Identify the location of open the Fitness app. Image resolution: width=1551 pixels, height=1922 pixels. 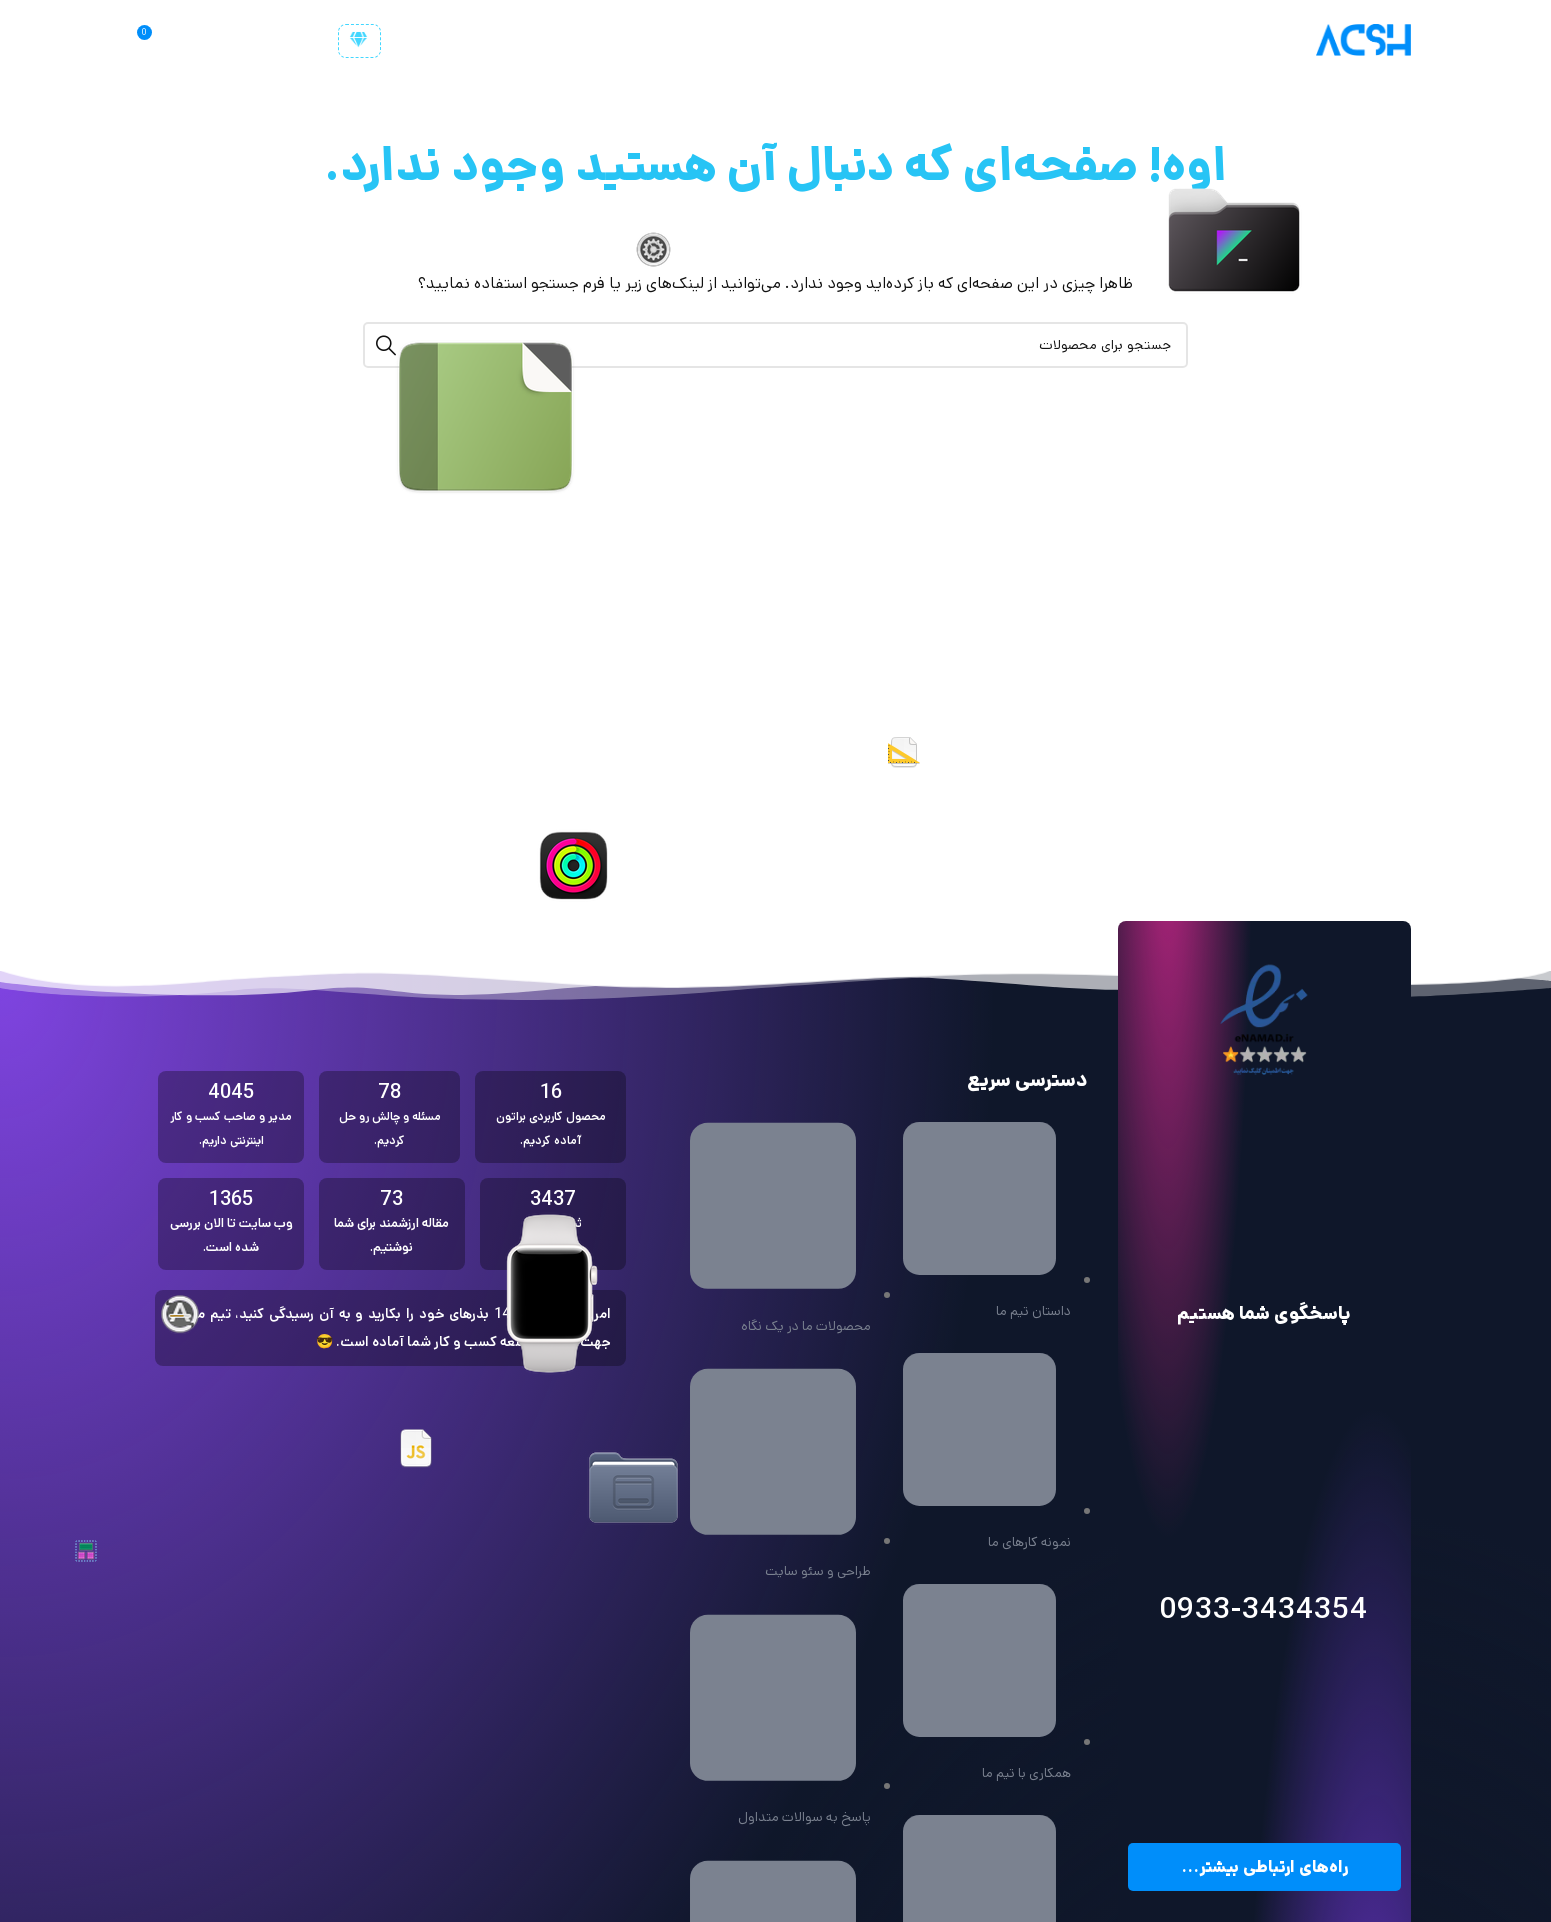
(573, 865).